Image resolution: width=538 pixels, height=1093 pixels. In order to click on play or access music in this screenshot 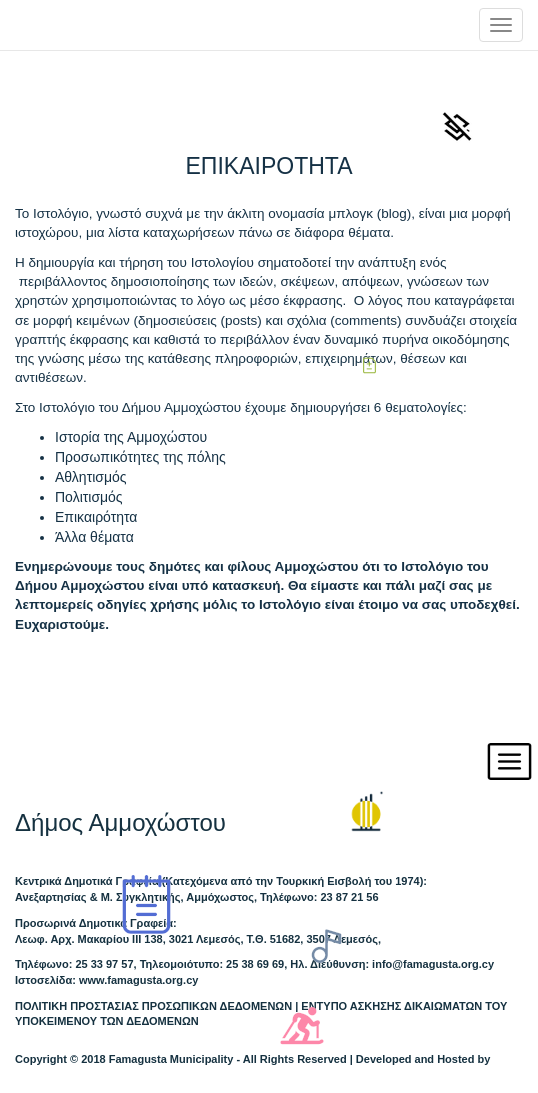, I will do `click(326, 945)`.